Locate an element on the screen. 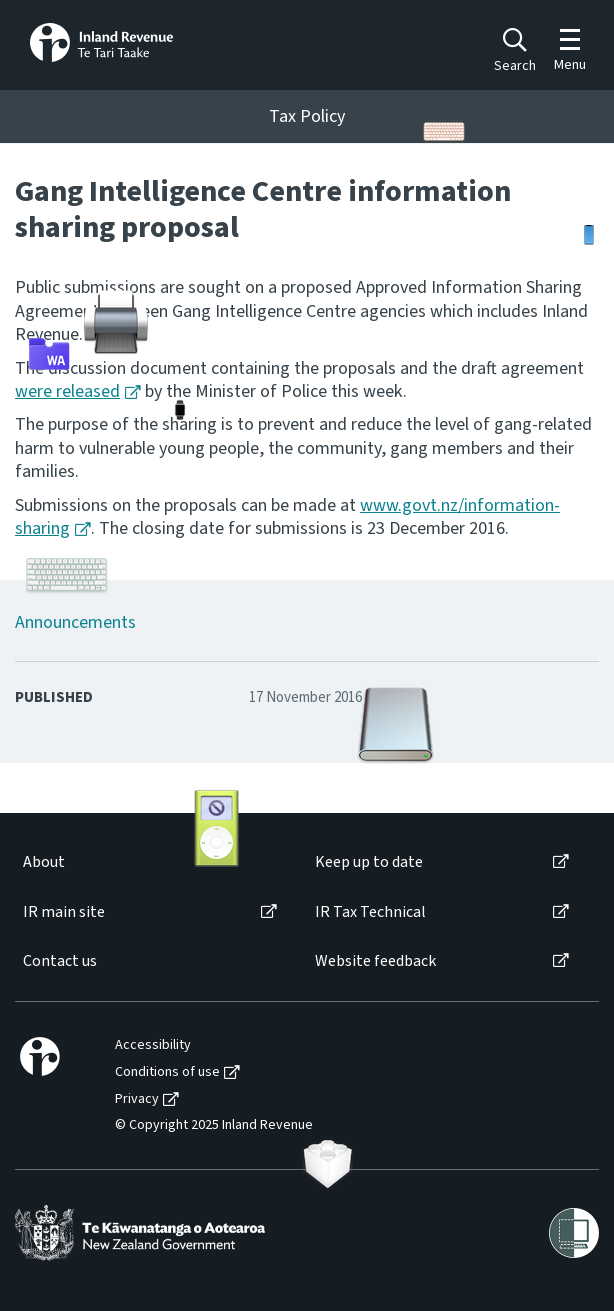 This screenshot has height=1311, width=614. indicates a connected iPhone device is located at coordinates (589, 235).